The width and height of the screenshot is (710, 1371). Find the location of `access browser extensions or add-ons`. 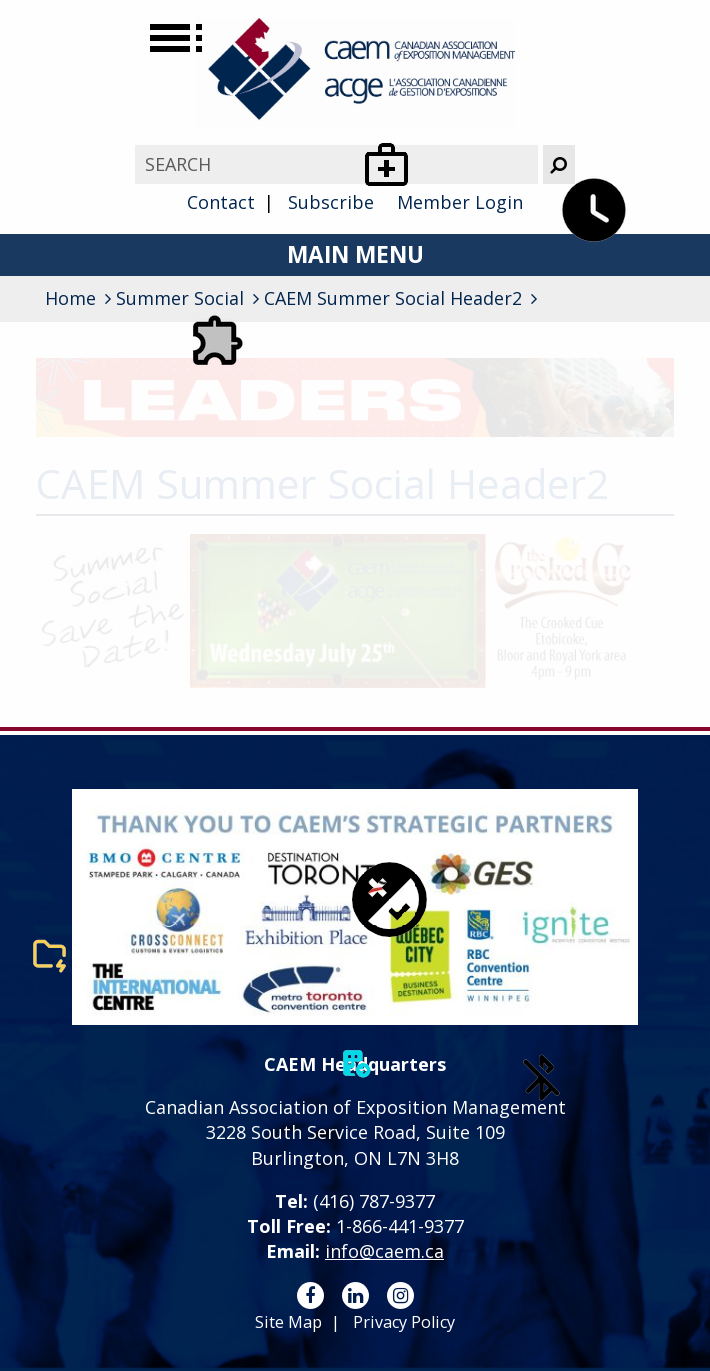

access browser extensions or add-ons is located at coordinates (218, 339).